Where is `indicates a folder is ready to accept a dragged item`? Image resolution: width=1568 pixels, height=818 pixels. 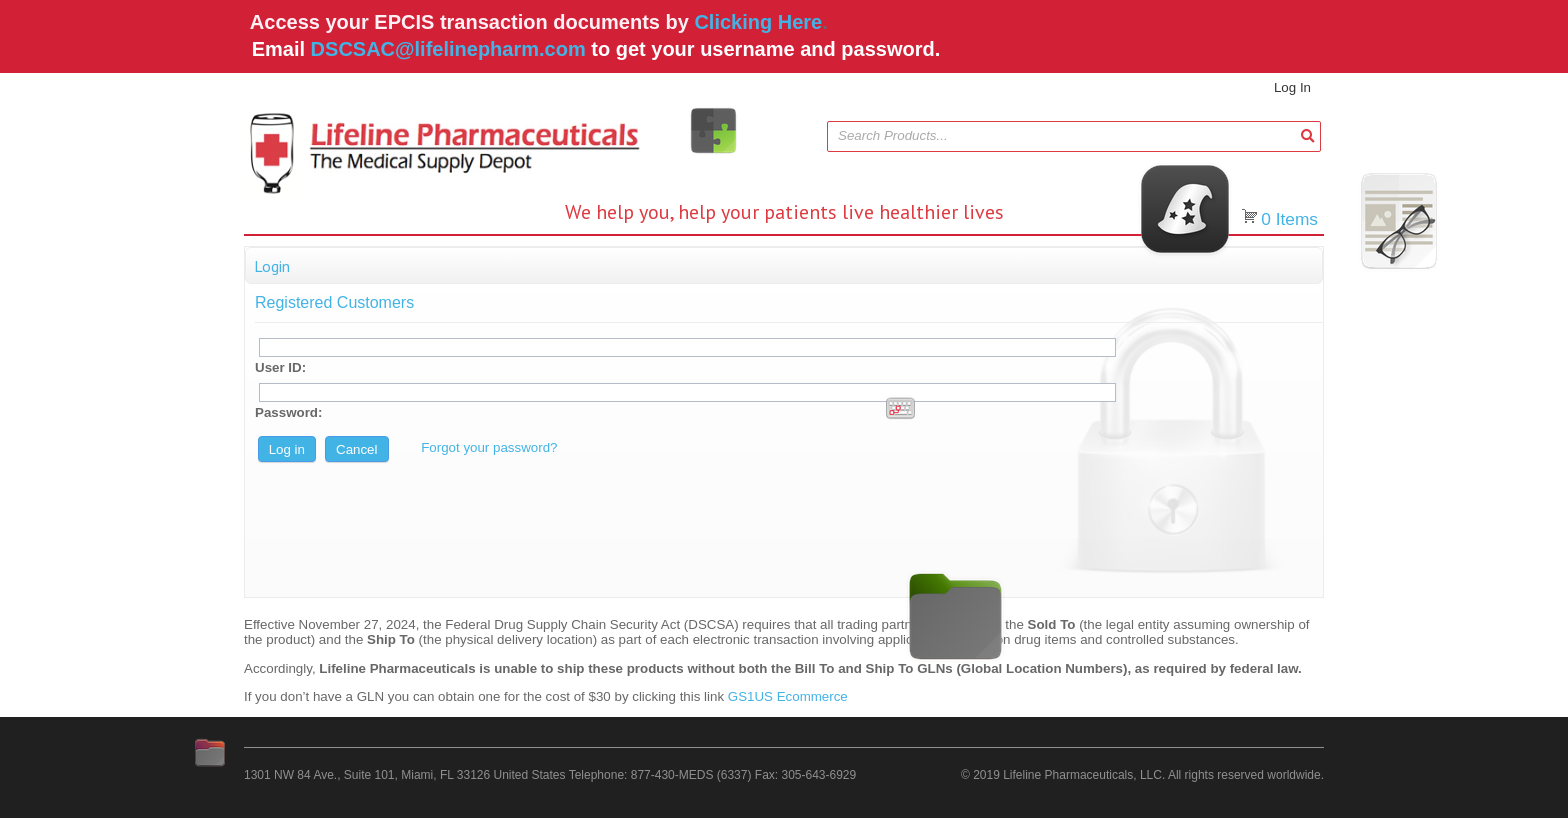
indicates a folder is ready to accept a dragged item is located at coordinates (210, 752).